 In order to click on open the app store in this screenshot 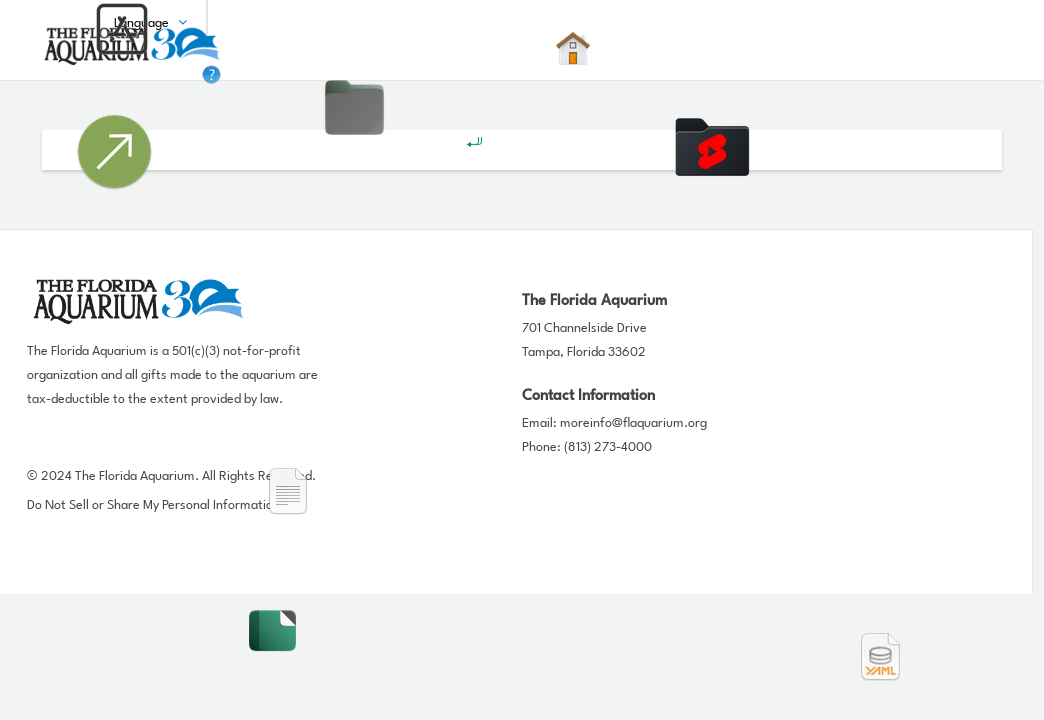, I will do `click(122, 29)`.